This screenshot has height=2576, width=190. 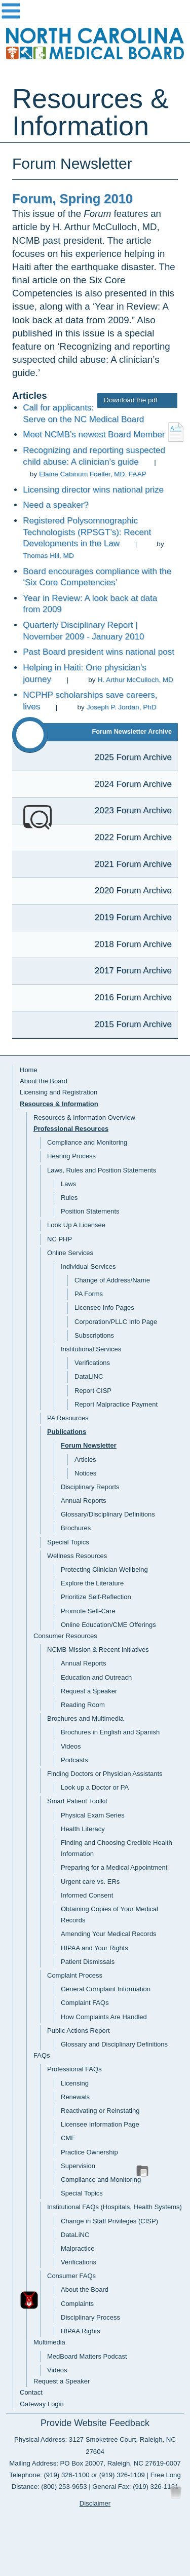 What do you see at coordinates (29, 2300) in the screenshot?
I see `launch dungeon keeper game` at bounding box center [29, 2300].